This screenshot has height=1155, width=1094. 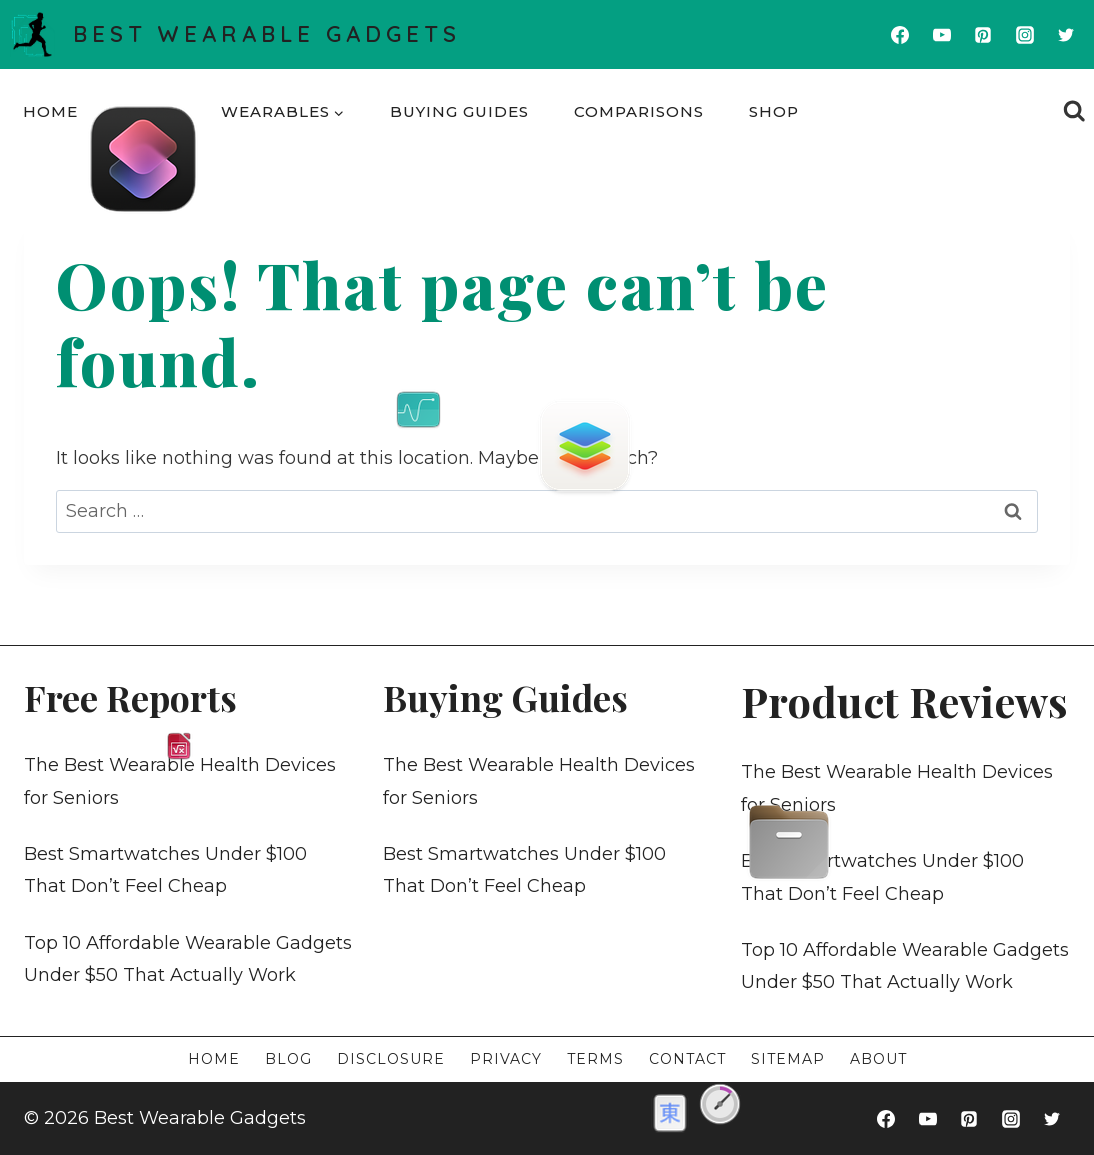 I want to click on open onlyoffice document suite, so click(x=585, y=446).